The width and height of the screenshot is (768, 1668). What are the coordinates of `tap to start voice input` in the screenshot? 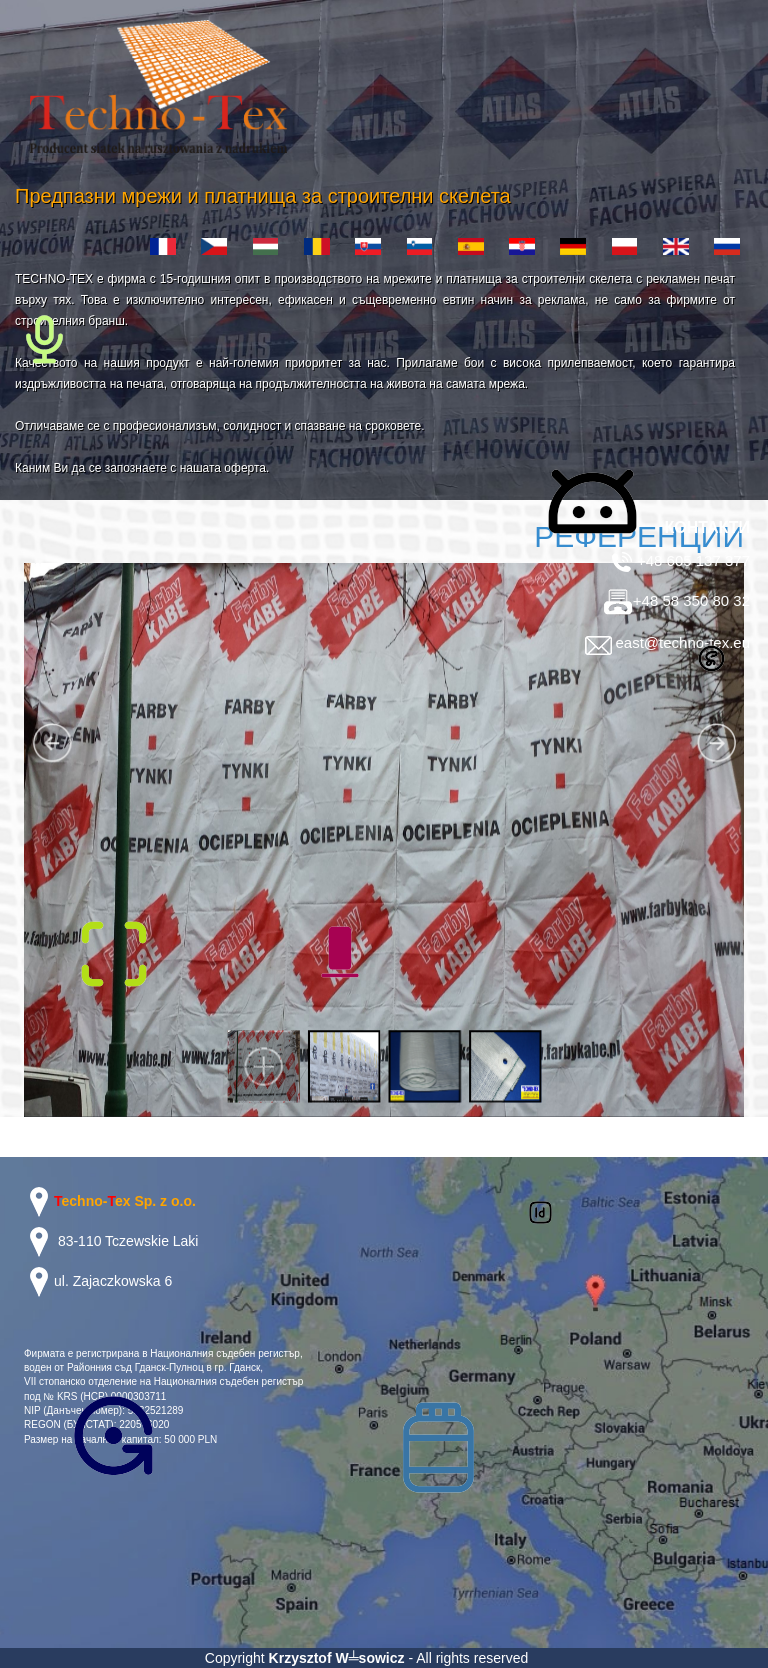 It's located at (44, 340).